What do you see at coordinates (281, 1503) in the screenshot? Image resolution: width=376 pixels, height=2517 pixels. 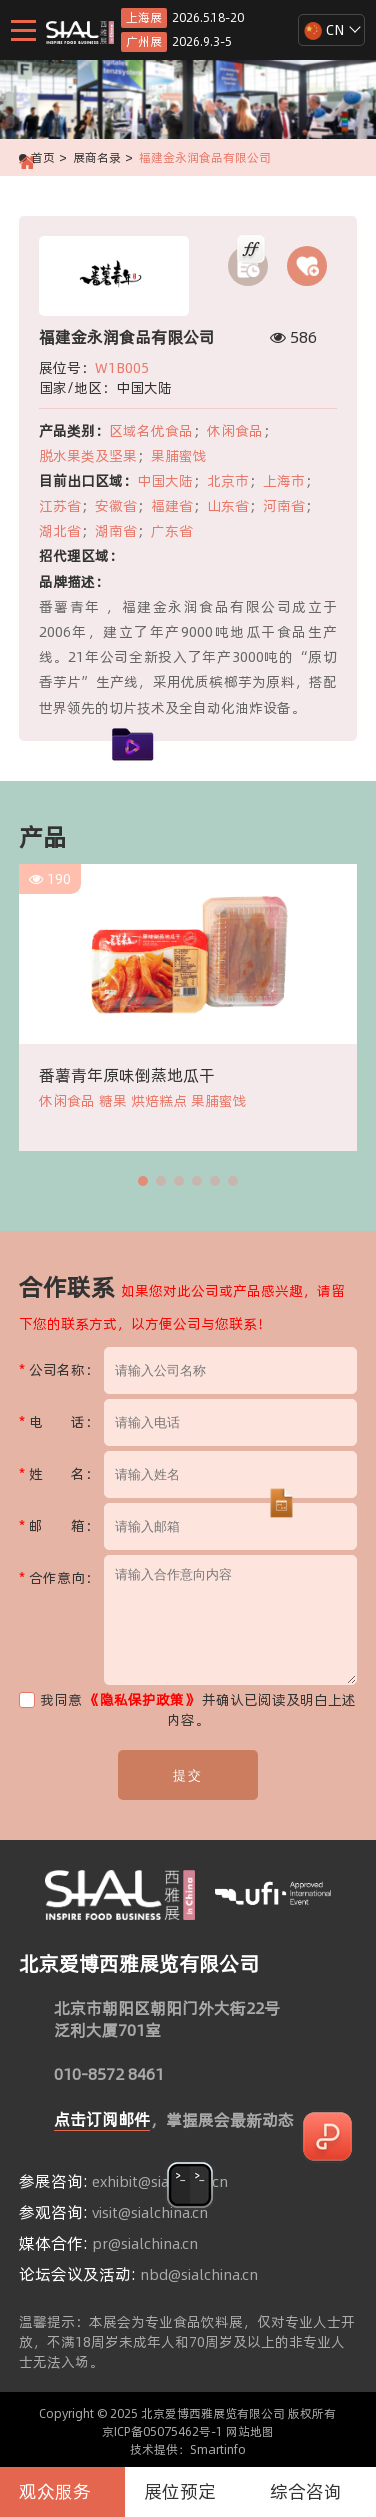 I see `a kplato project management file` at bounding box center [281, 1503].